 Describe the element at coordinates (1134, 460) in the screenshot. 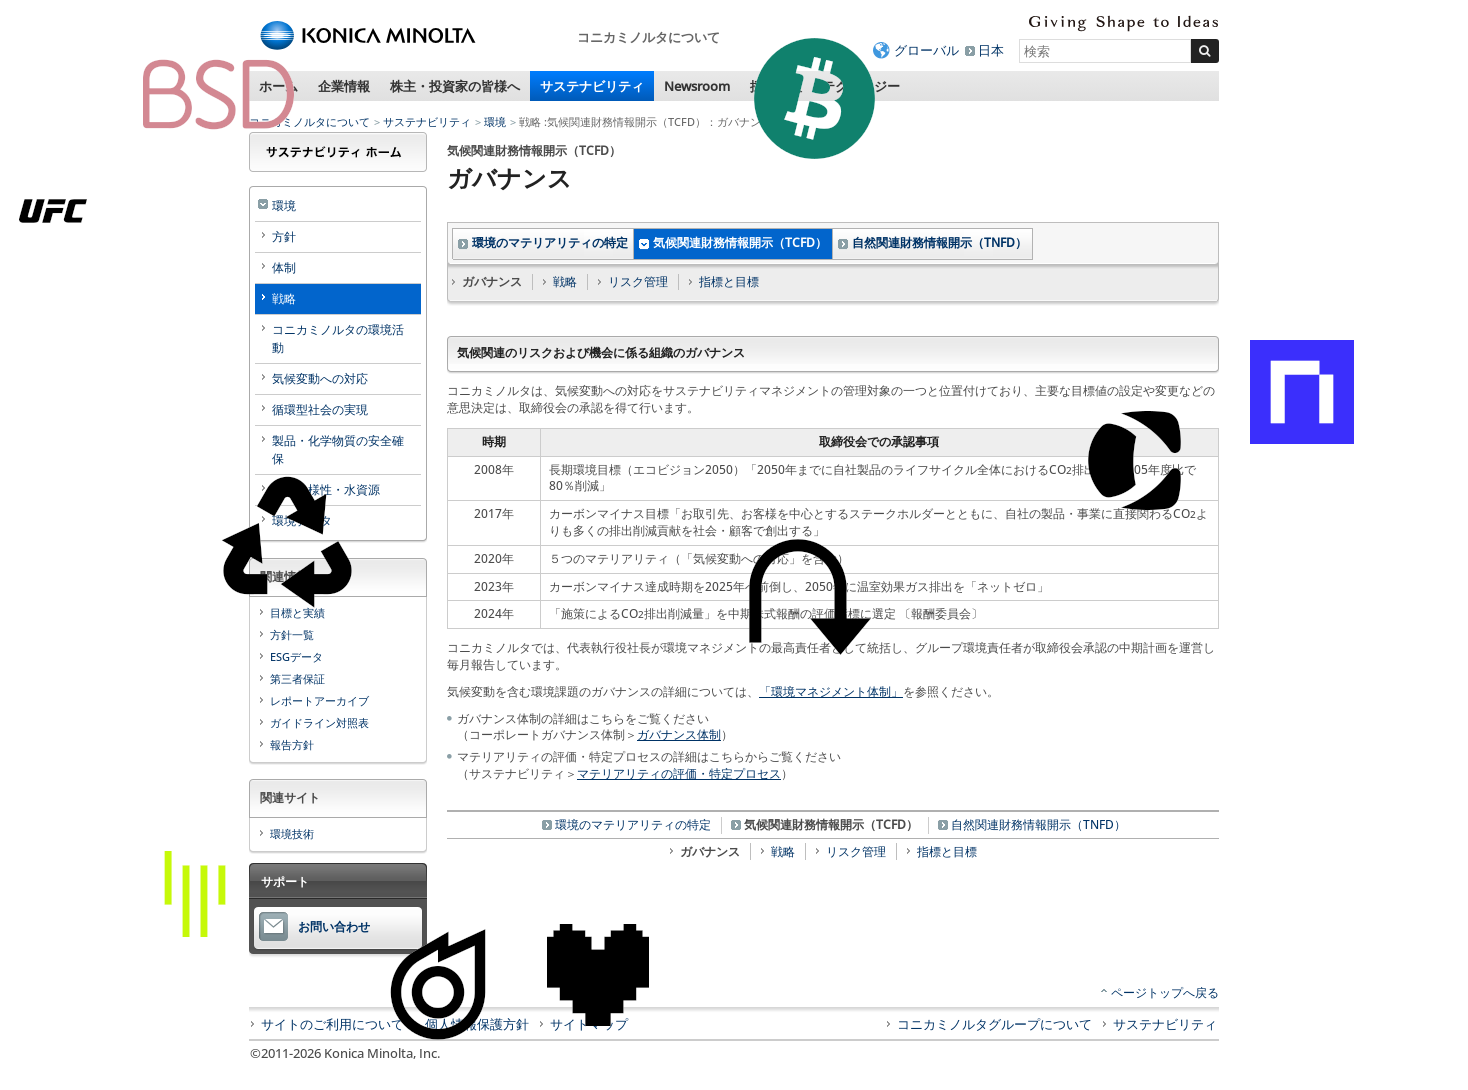

I see `conekta payment platform logo` at that location.